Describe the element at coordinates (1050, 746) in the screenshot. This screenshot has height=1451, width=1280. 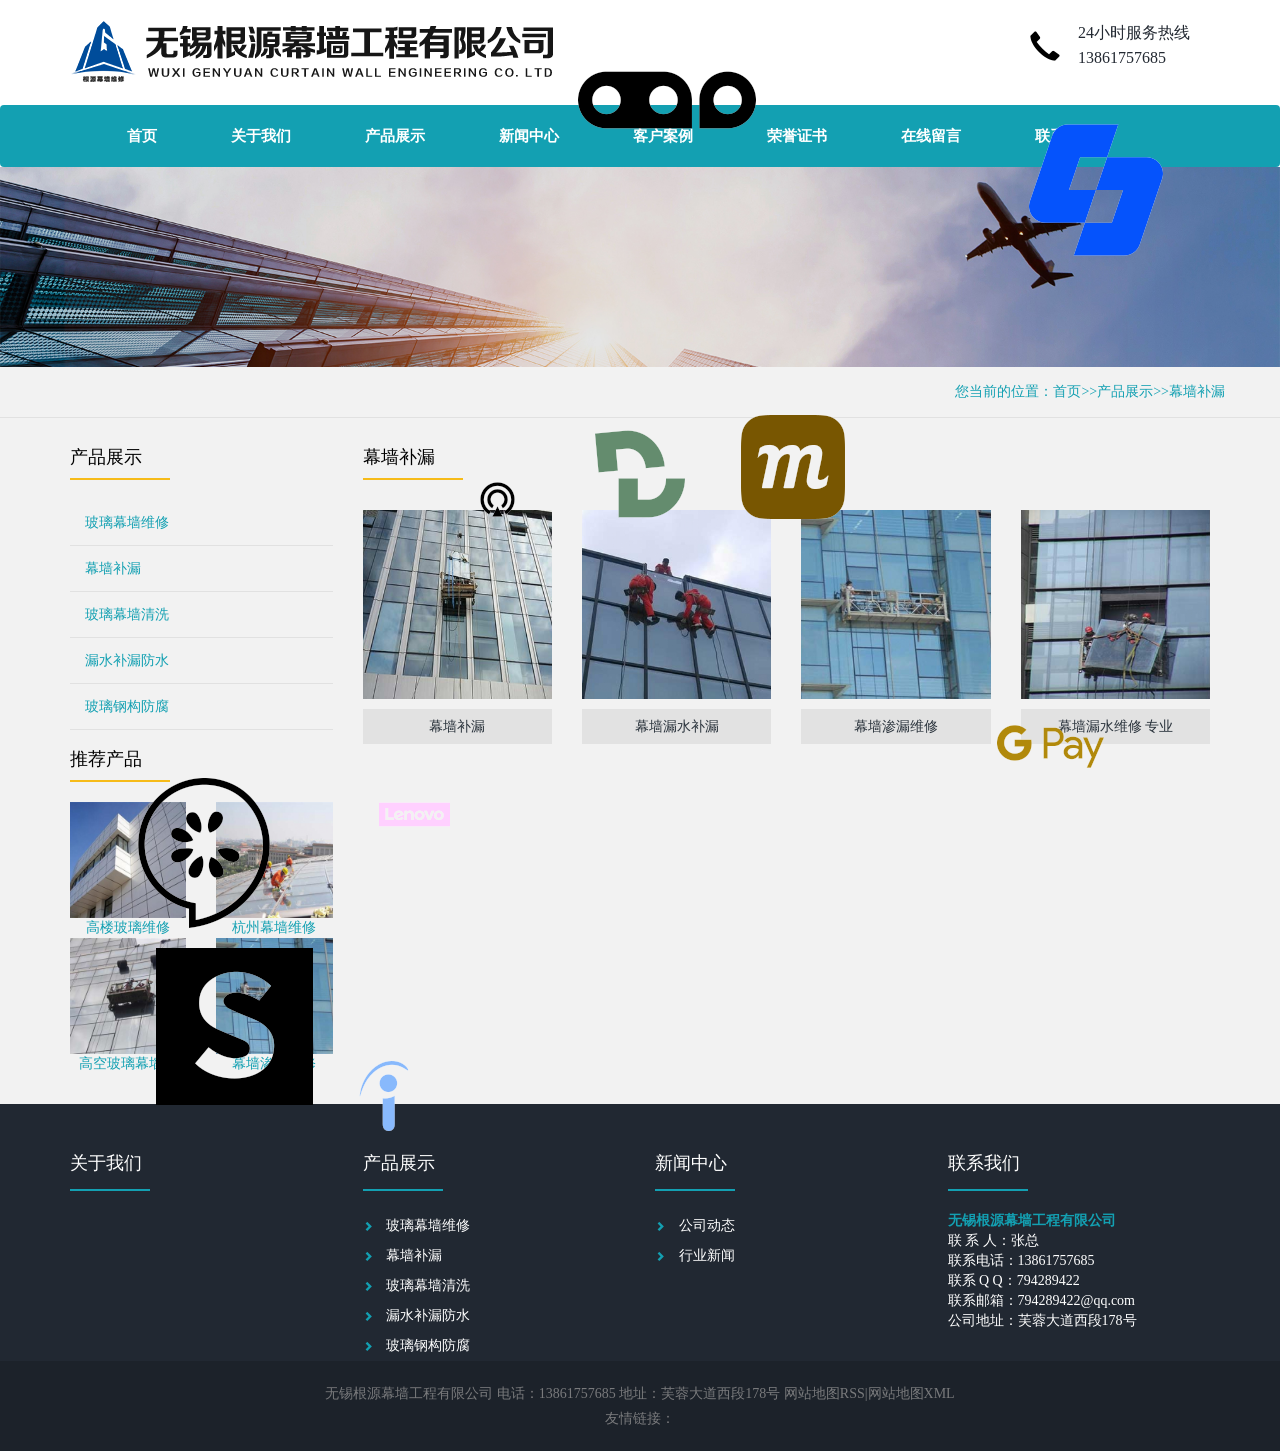
I see `pay with google pay` at that location.